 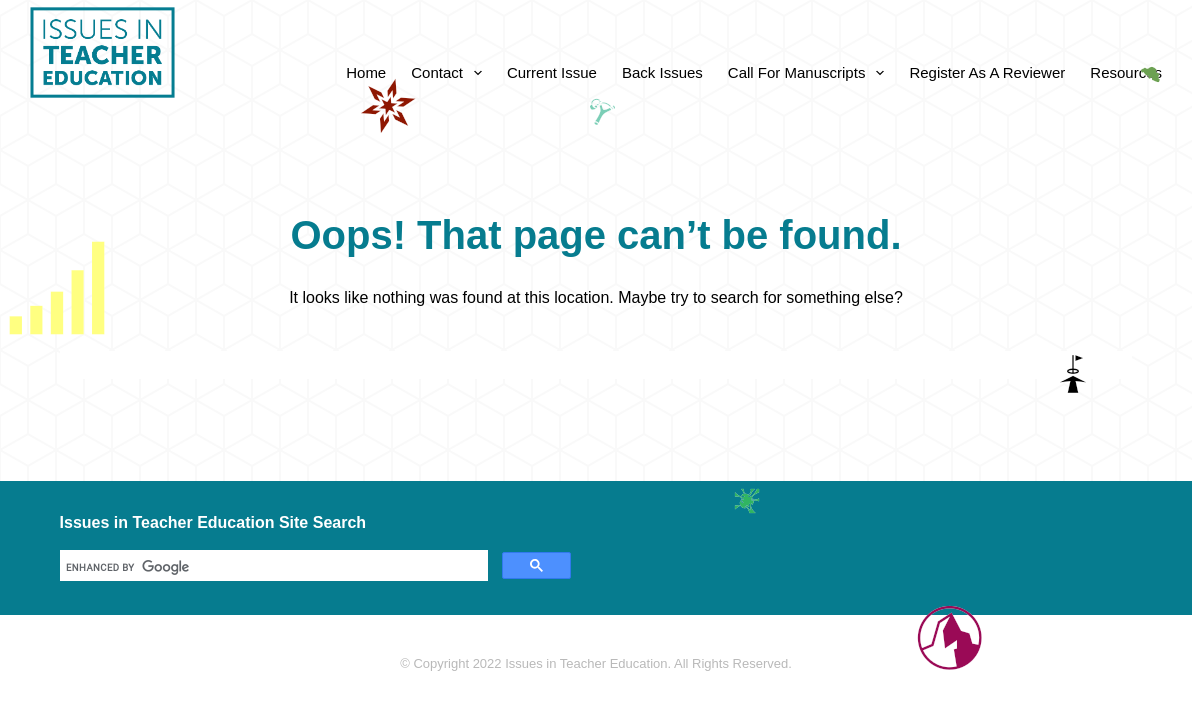 I want to click on indicates cellular or network signal strength, so click(x=57, y=288).